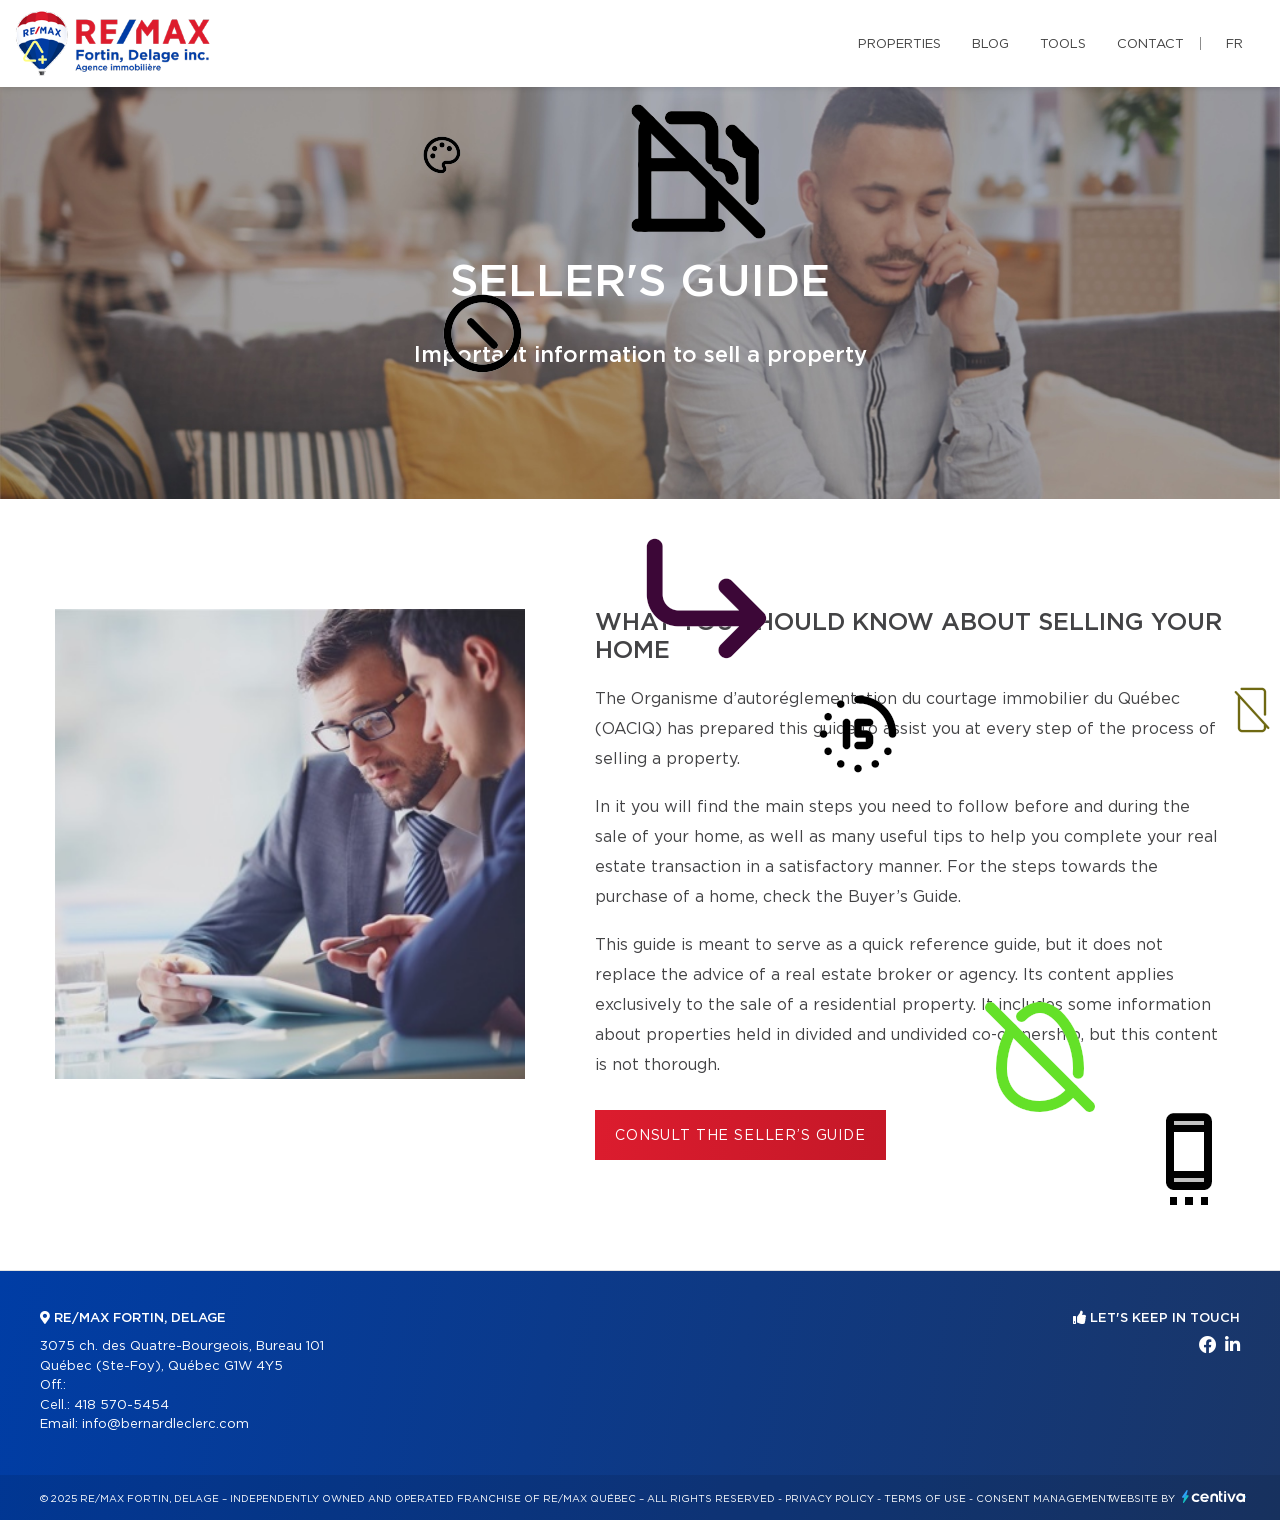 This screenshot has height=1520, width=1280. I want to click on indicates a forbidden or prohibited action, so click(482, 333).